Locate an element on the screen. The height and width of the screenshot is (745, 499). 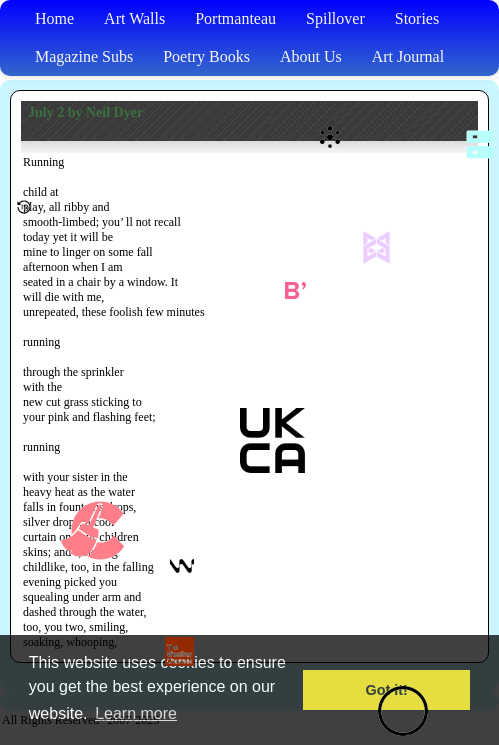
open CCleaner application is located at coordinates (92, 530).